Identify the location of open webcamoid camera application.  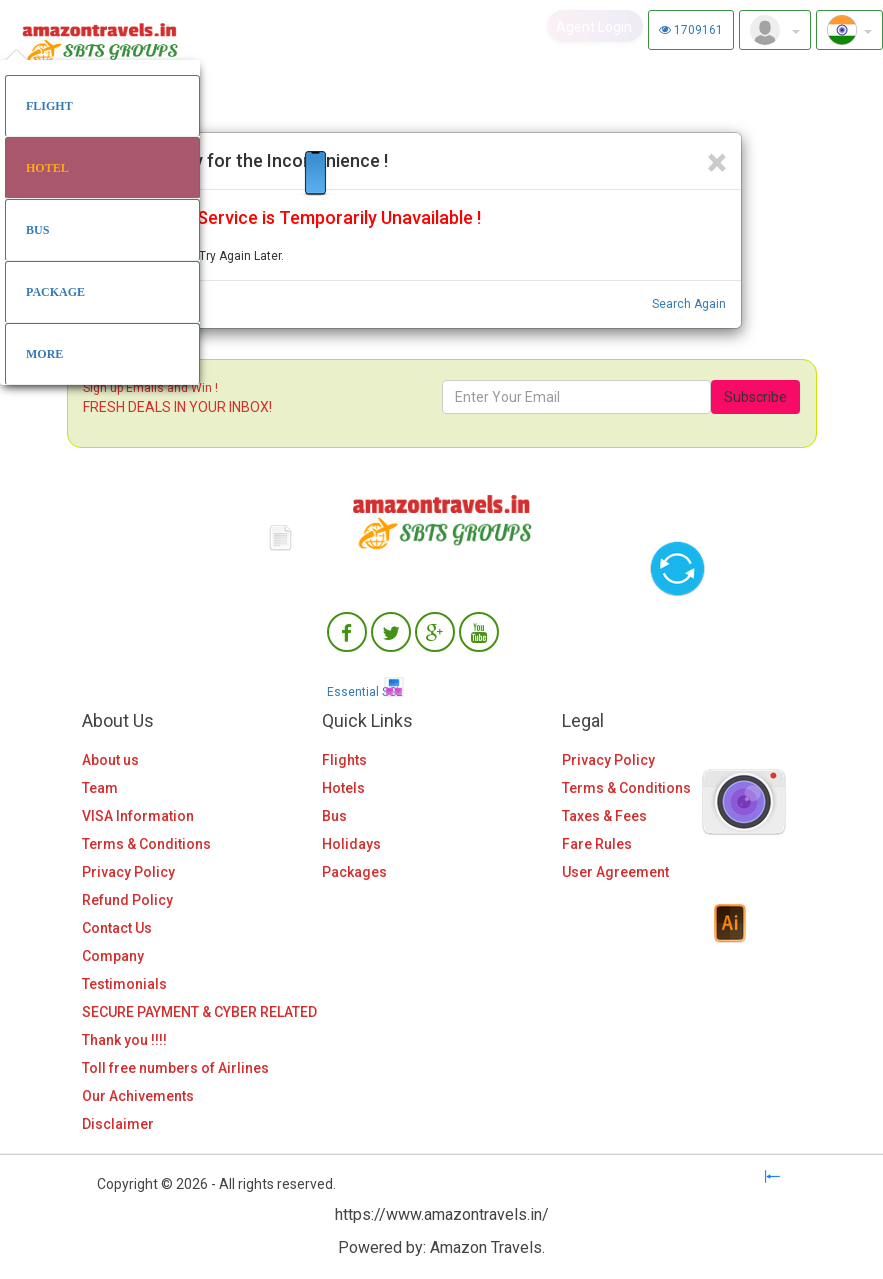
(744, 802).